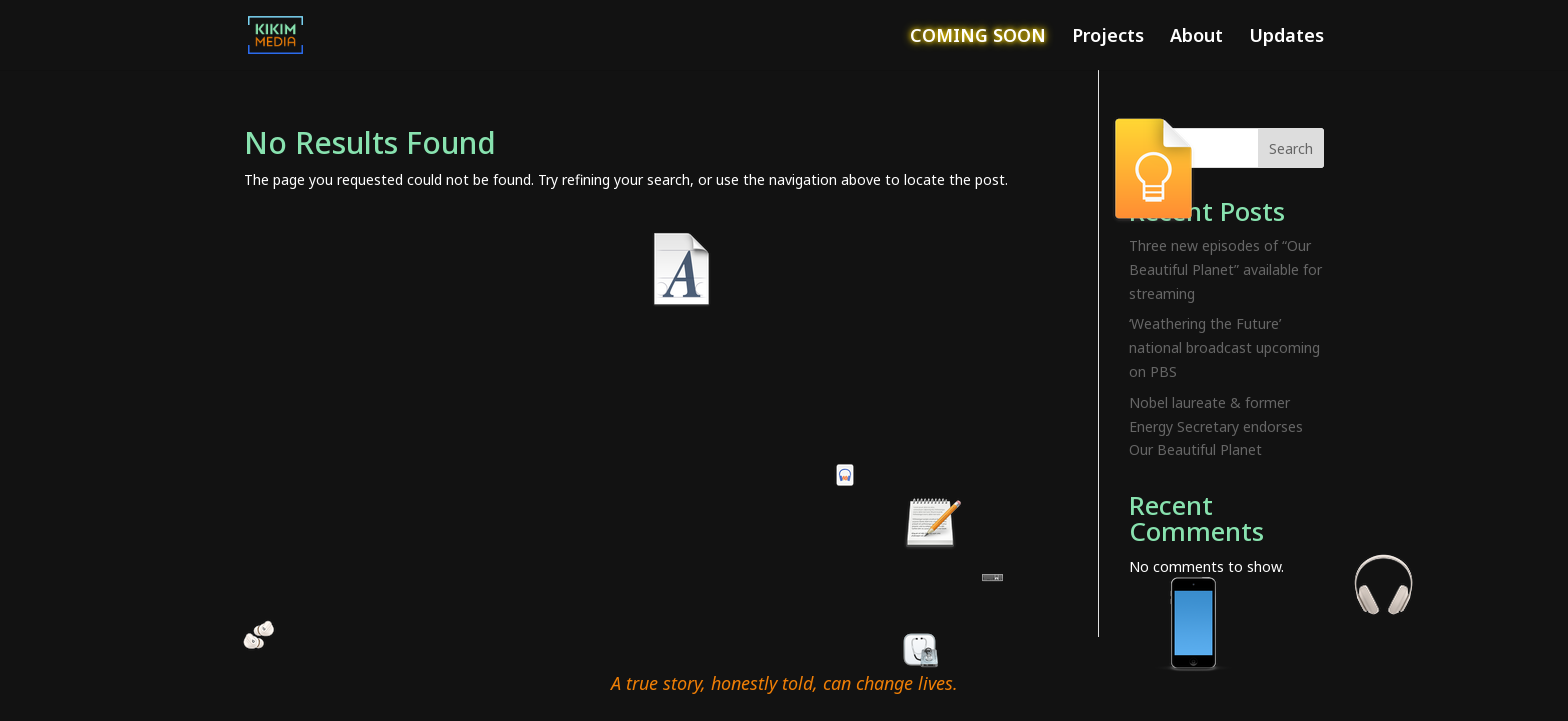 The width and height of the screenshot is (1568, 721). I want to click on open Disk Utility to manage drives and storage, so click(919, 649).